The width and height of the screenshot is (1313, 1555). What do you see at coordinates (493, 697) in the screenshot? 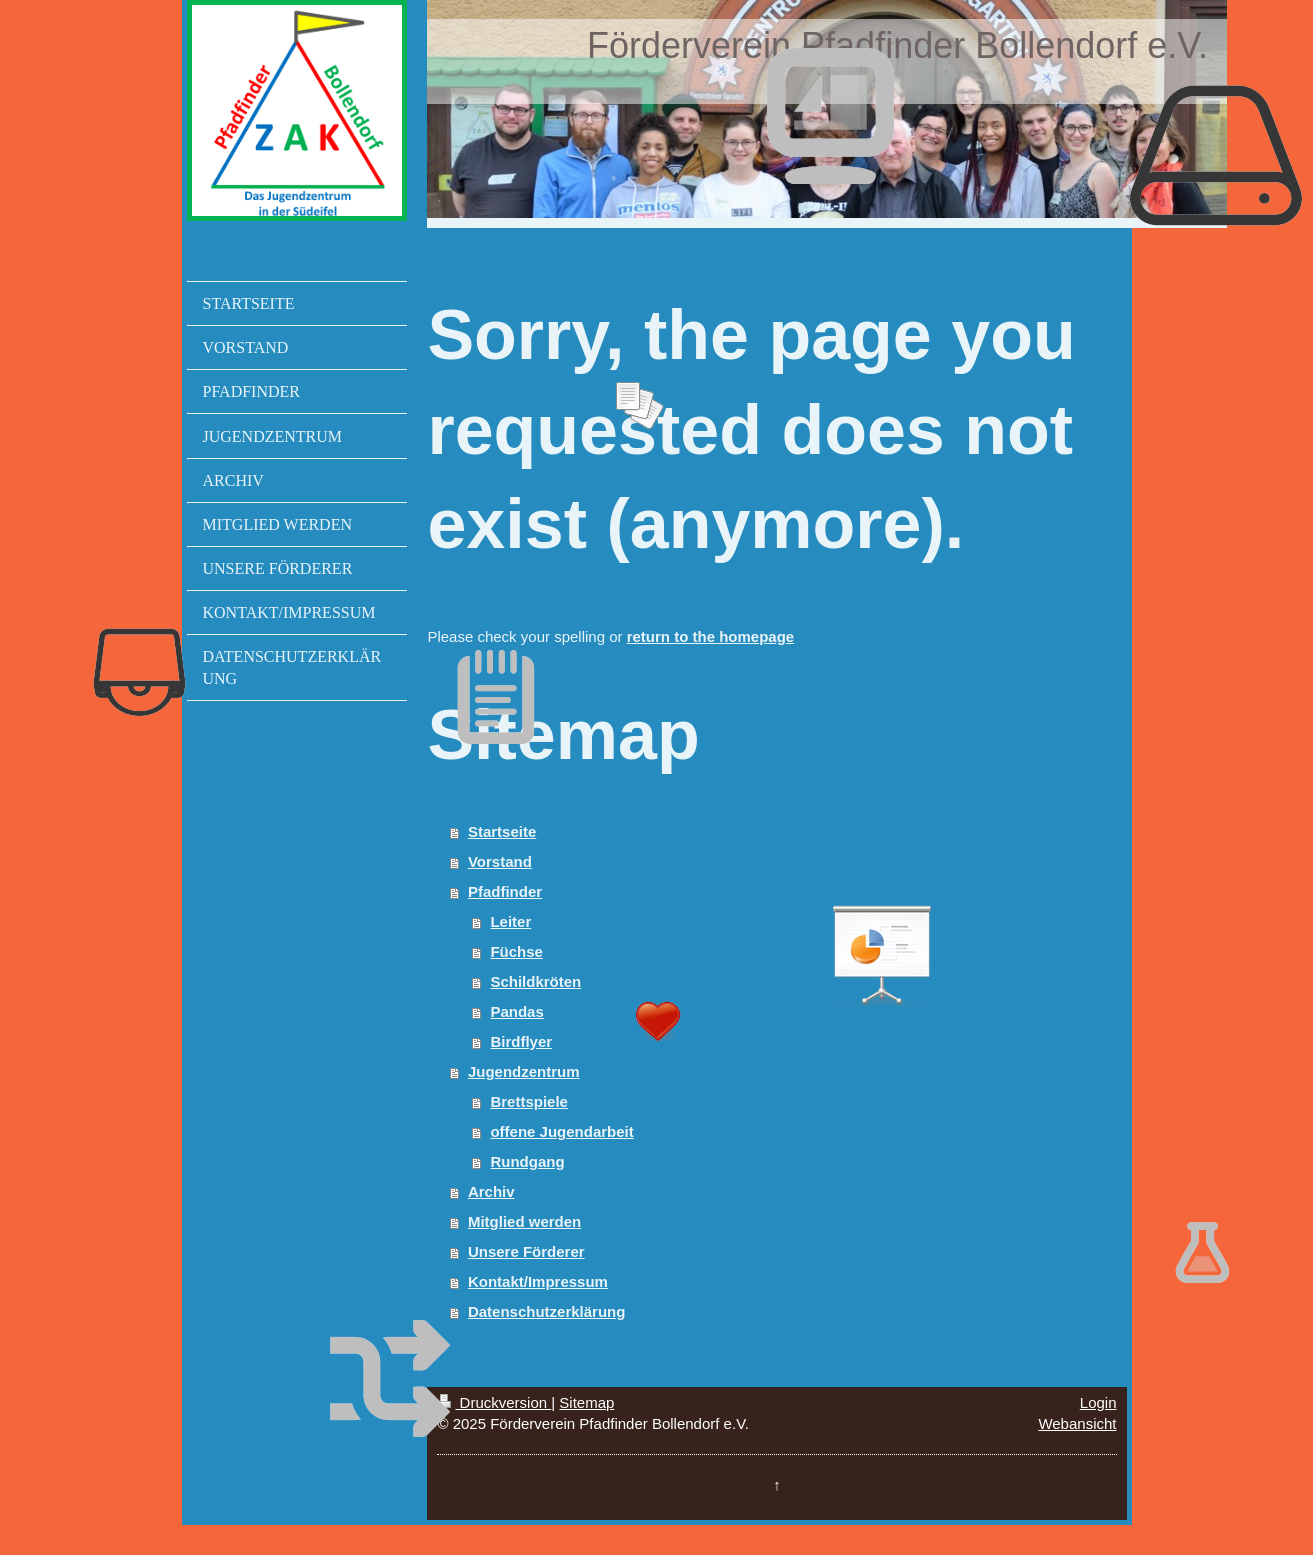
I see `open text editor application` at bounding box center [493, 697].